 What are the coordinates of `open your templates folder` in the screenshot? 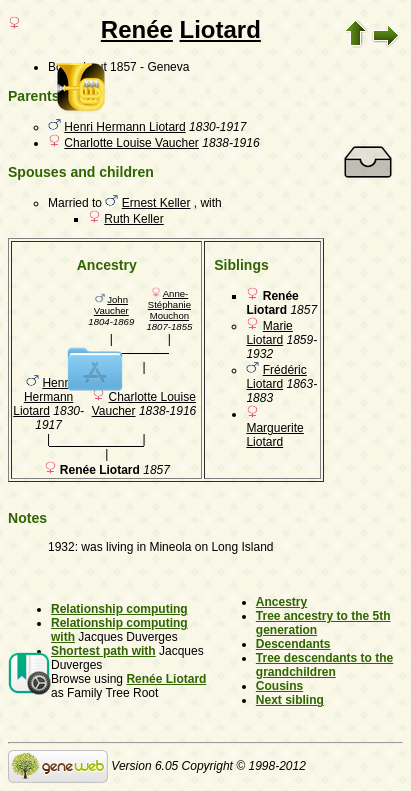 It's located at (95, 369).